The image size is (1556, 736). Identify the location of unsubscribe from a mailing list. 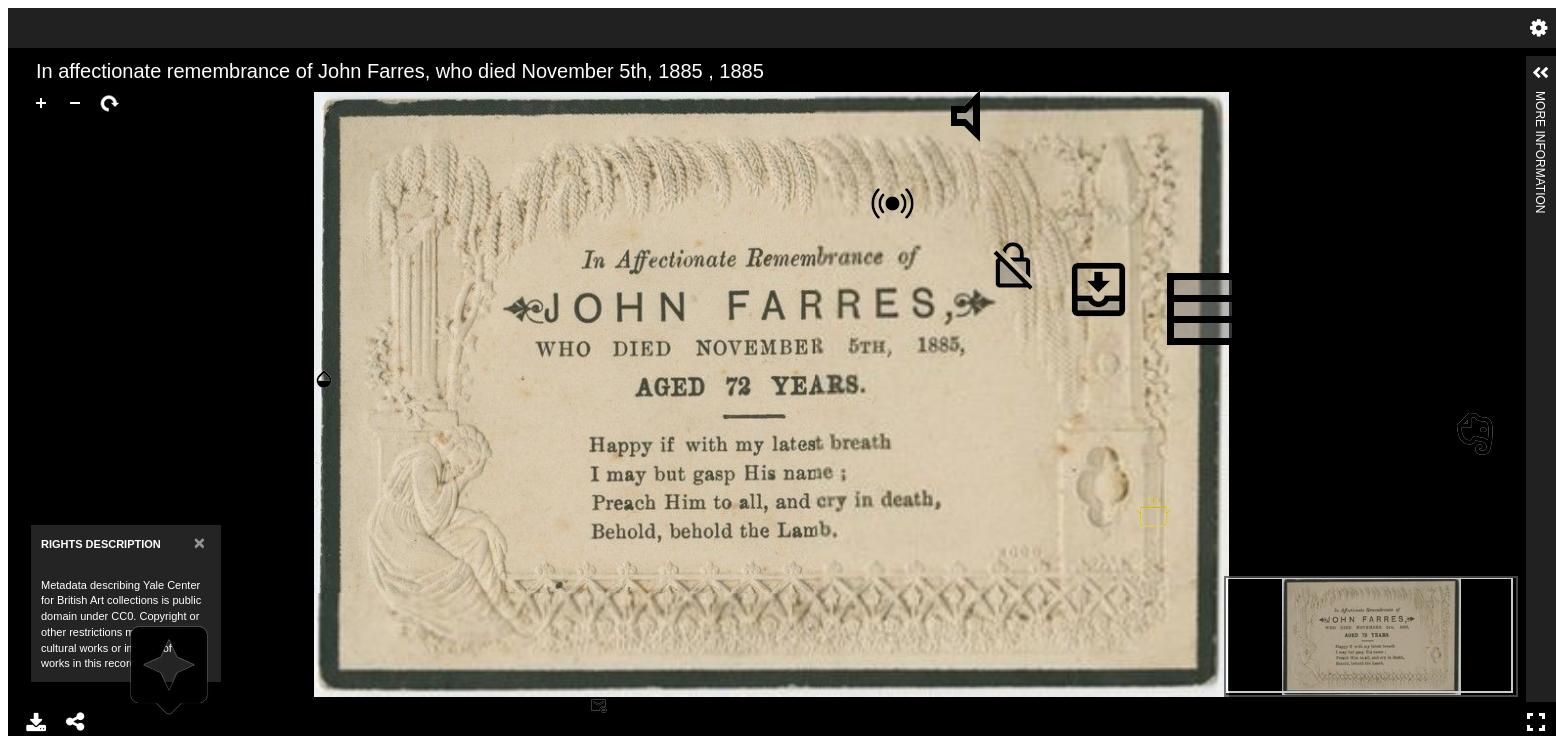
(598, 706).